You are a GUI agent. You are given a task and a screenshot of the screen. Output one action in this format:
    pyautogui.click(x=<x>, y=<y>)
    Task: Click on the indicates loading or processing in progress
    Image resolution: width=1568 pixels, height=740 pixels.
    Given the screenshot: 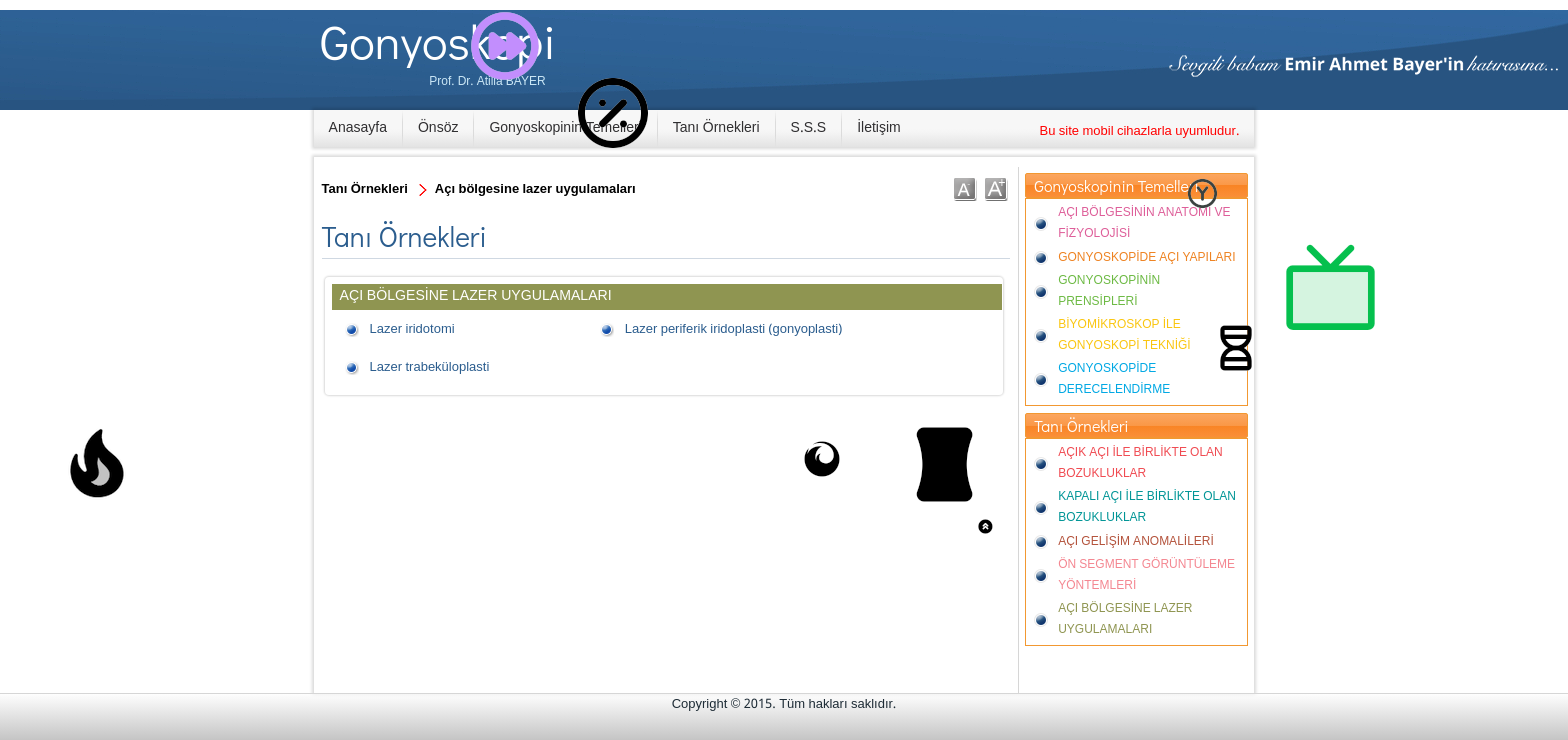 What is the action you would take?
    pyautogui.click(x=1236, y=348)
    